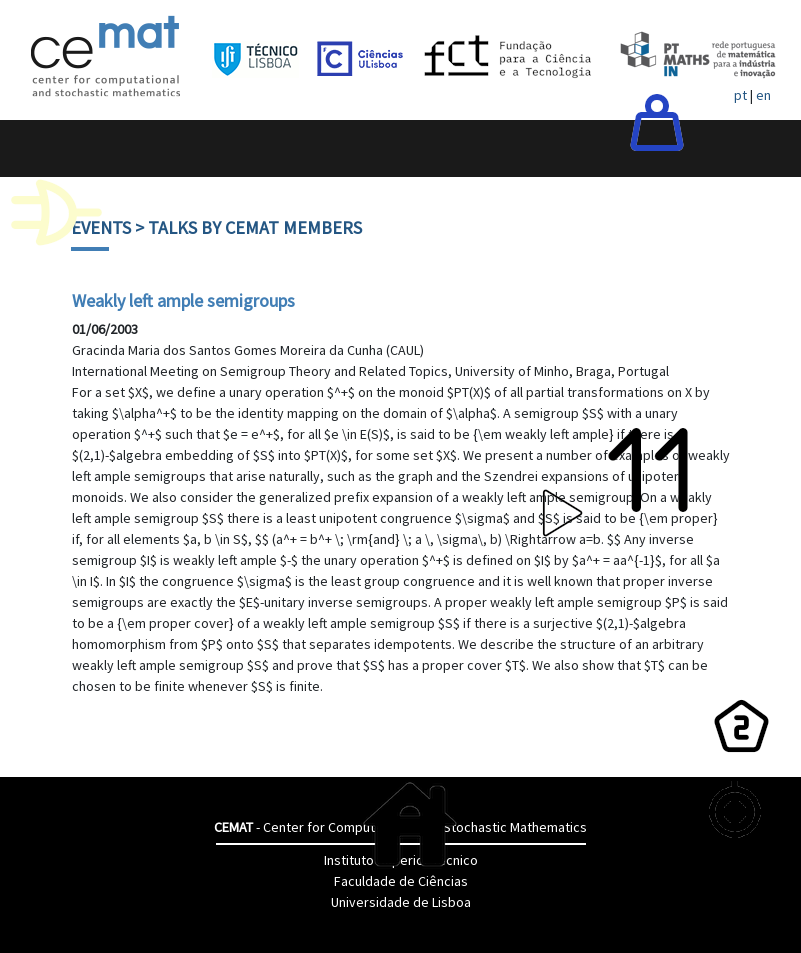 Image resolution: width=801 pixels, height=953 pixels. Describe the element at coordinates (557, 513) in the screenshot. I see `play media or start playback` at that location.